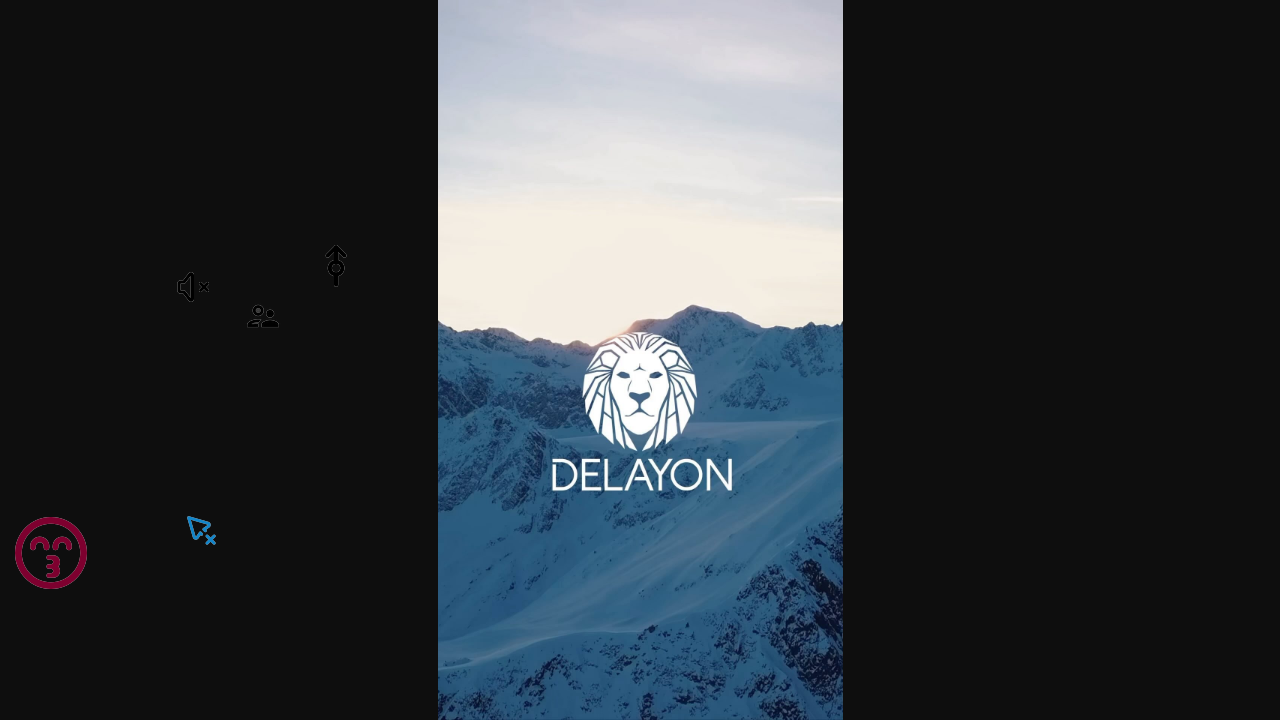 The image size is (1280, 720). Describe the element at coordinates (200, 529) in the screenshot. I see `disable cursor or pointer functionality` at that location.